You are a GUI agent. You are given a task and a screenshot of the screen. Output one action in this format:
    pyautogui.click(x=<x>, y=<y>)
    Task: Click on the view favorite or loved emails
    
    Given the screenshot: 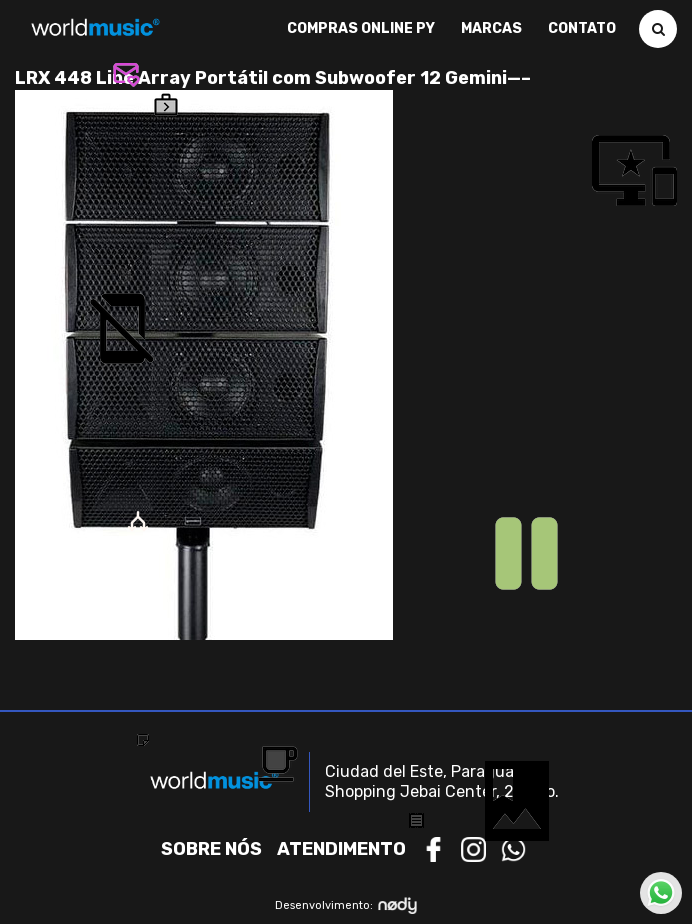 What is the action you would take?
    pyautogui.click(x=126, y=73)
    